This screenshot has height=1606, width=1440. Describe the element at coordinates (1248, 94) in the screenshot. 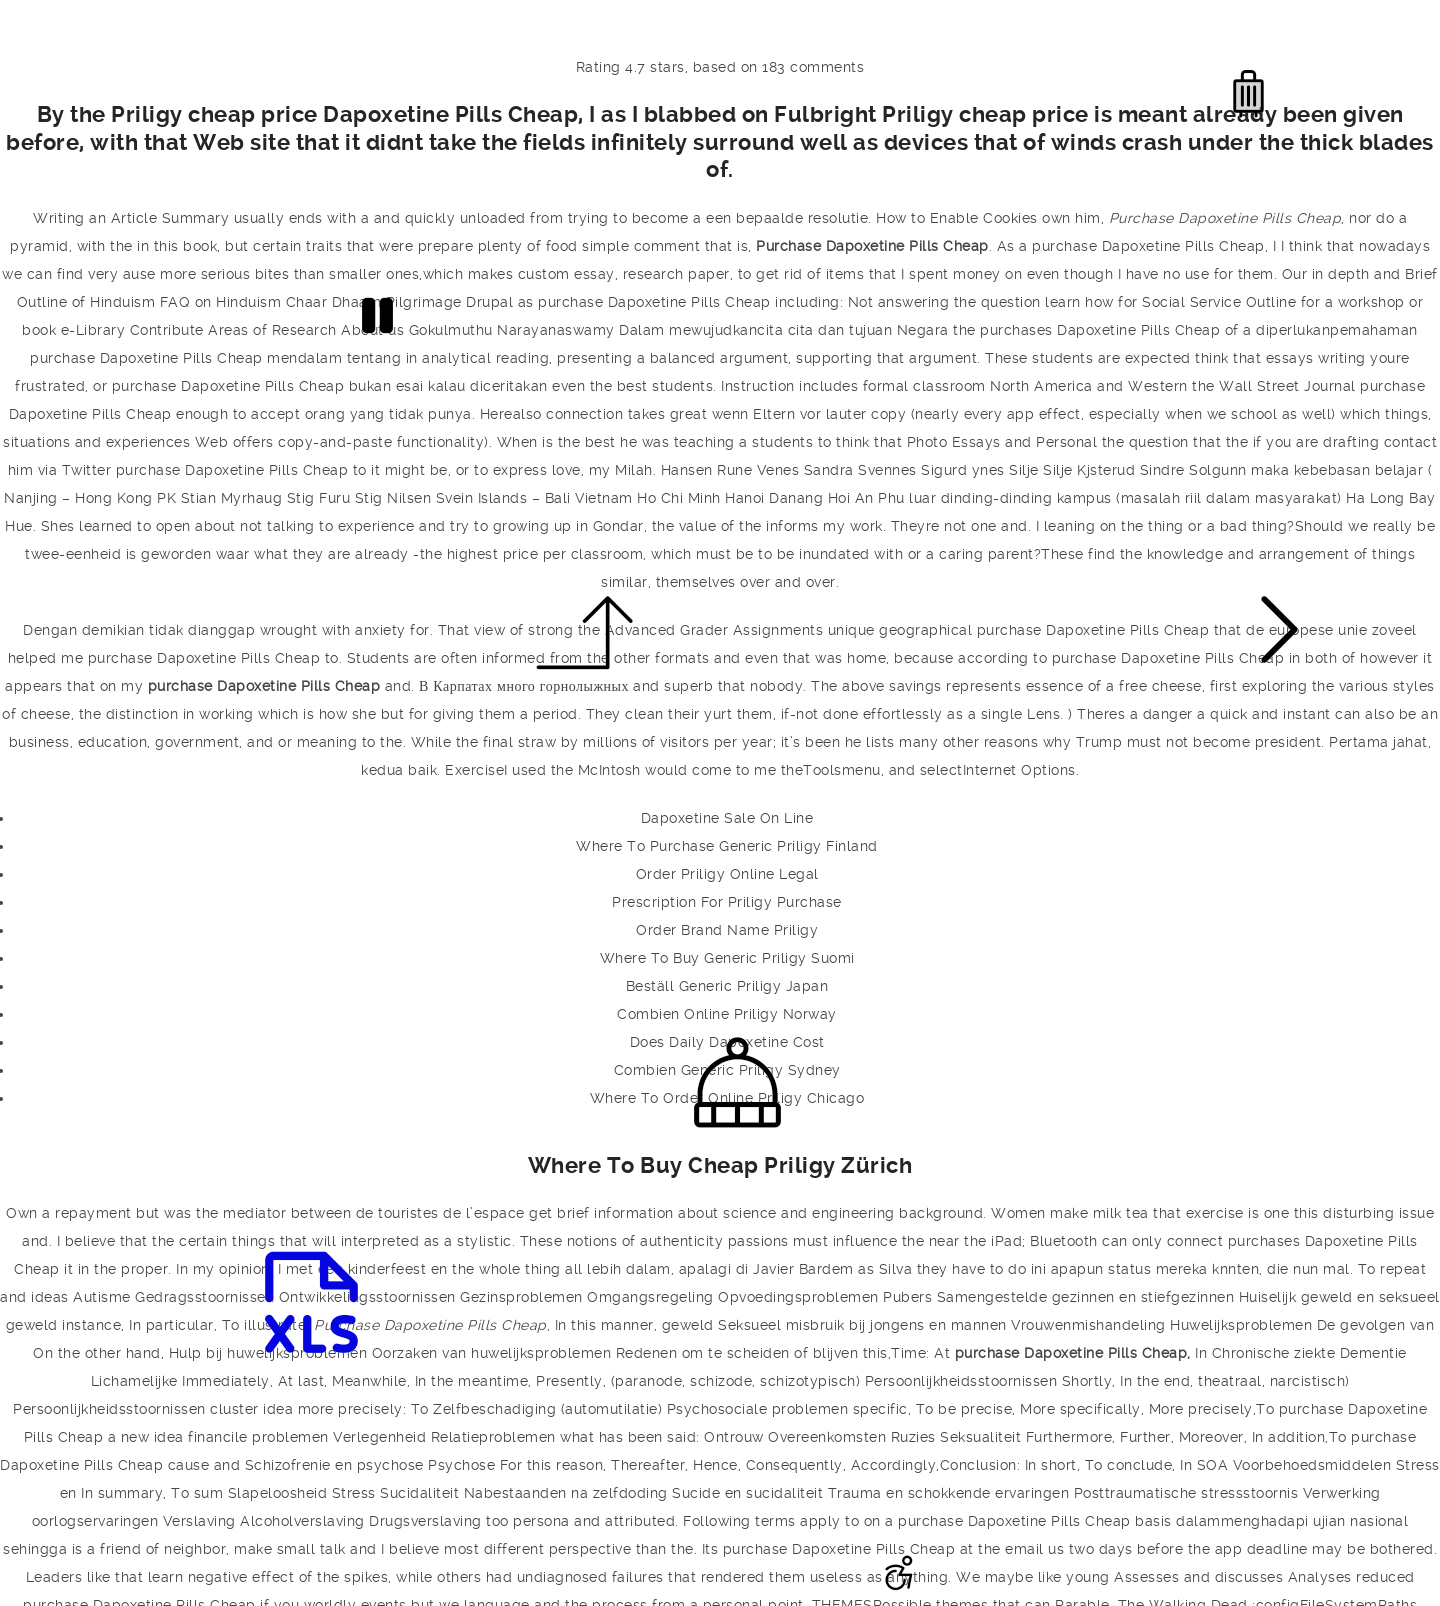

I see `access travel or trip planning features` at that location.